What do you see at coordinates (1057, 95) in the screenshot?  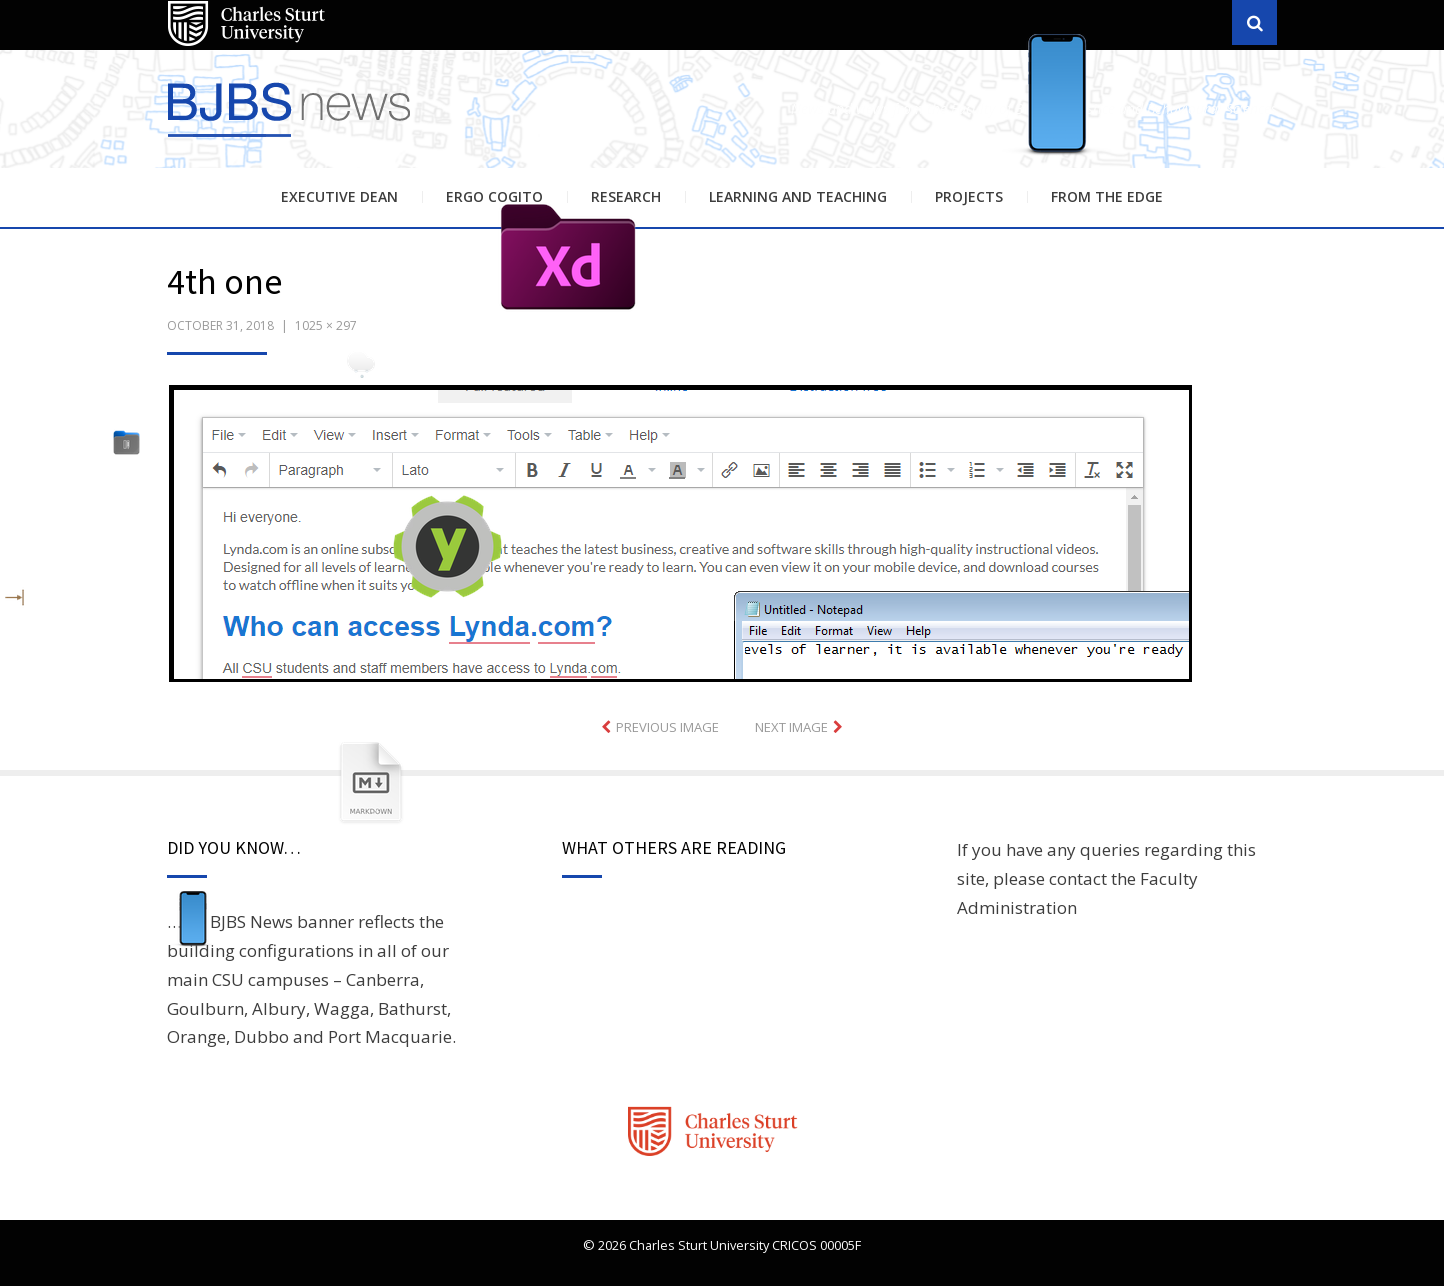 I see `iPhone 12 mini device icon` at bounding box center [1057, 95].